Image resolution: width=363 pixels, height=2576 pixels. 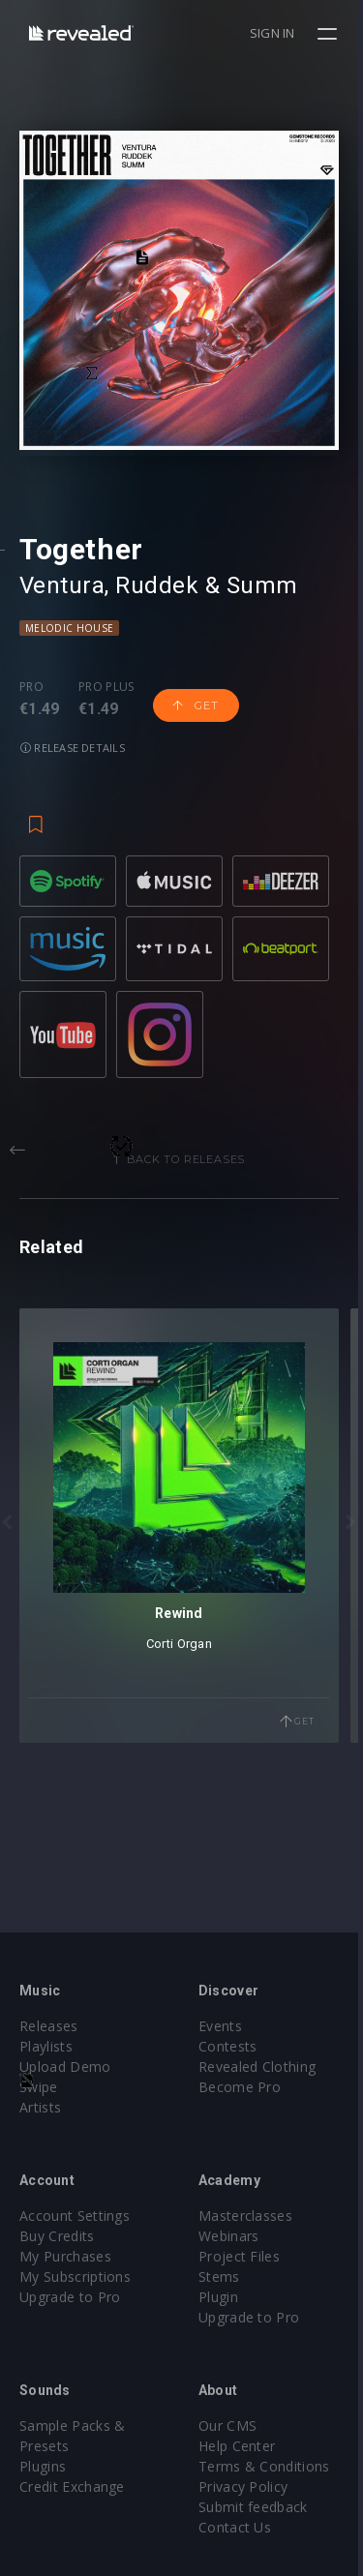 What do you see at coordinates (121, 1146) in the screenshot?
I see `sync or publish changes` at bounding box center [121, 1146].